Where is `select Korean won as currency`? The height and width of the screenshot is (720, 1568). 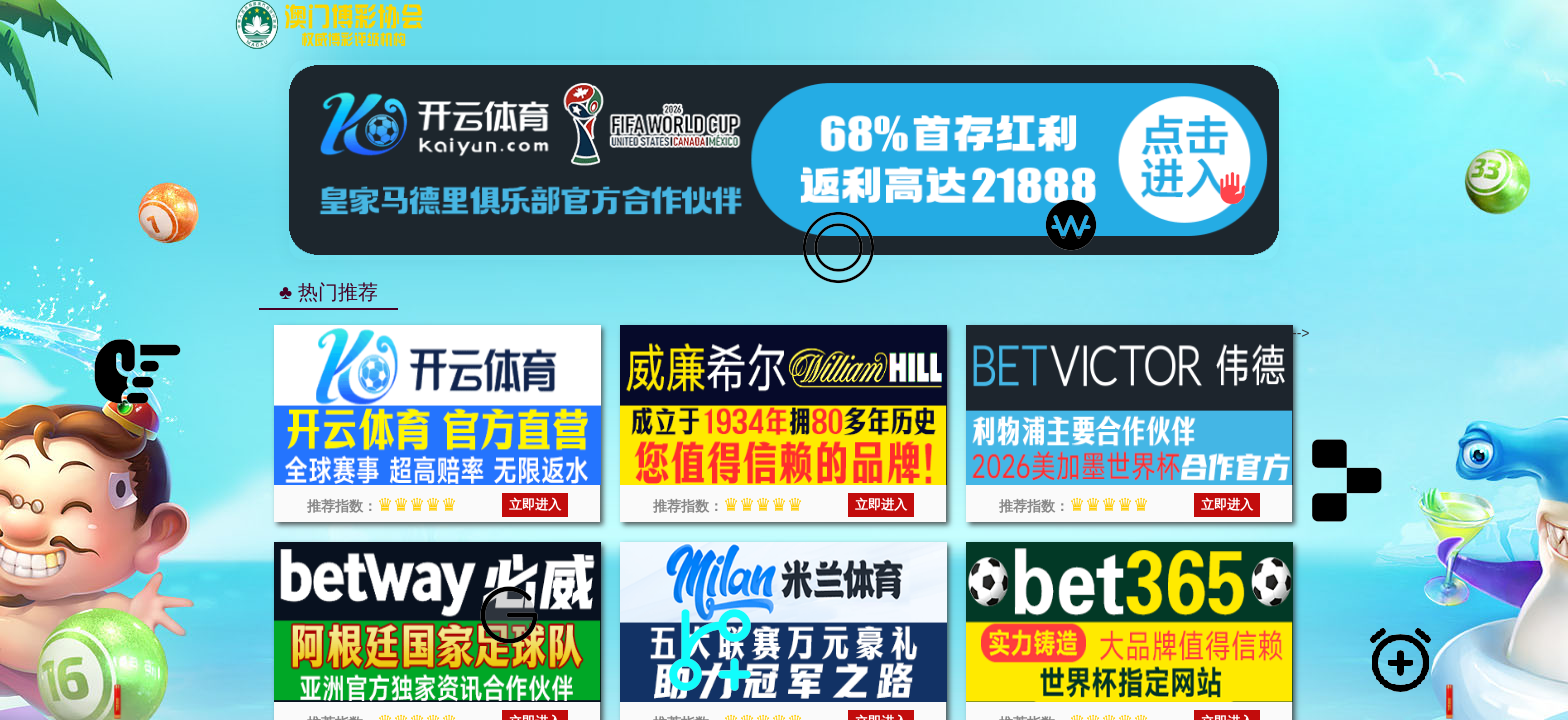
select Korean won as currency is located at coordinates (1071, 225).